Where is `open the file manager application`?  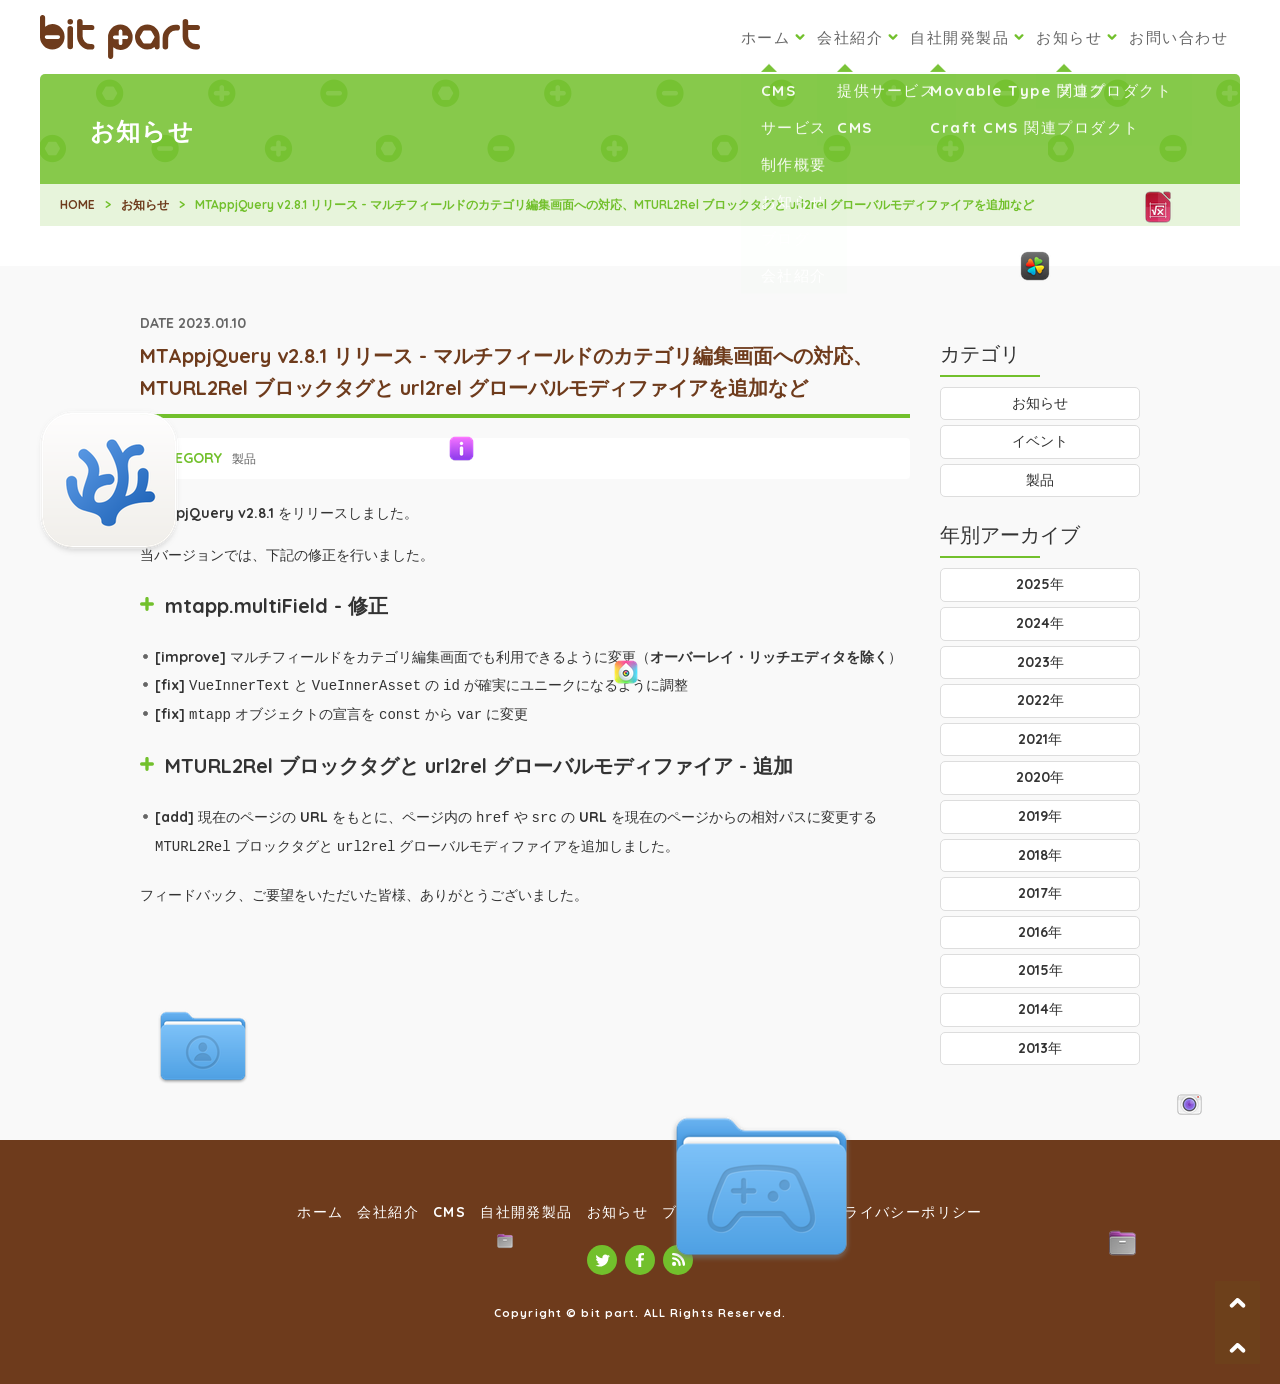
open the file manager application is located at coordinates (505, 1241).